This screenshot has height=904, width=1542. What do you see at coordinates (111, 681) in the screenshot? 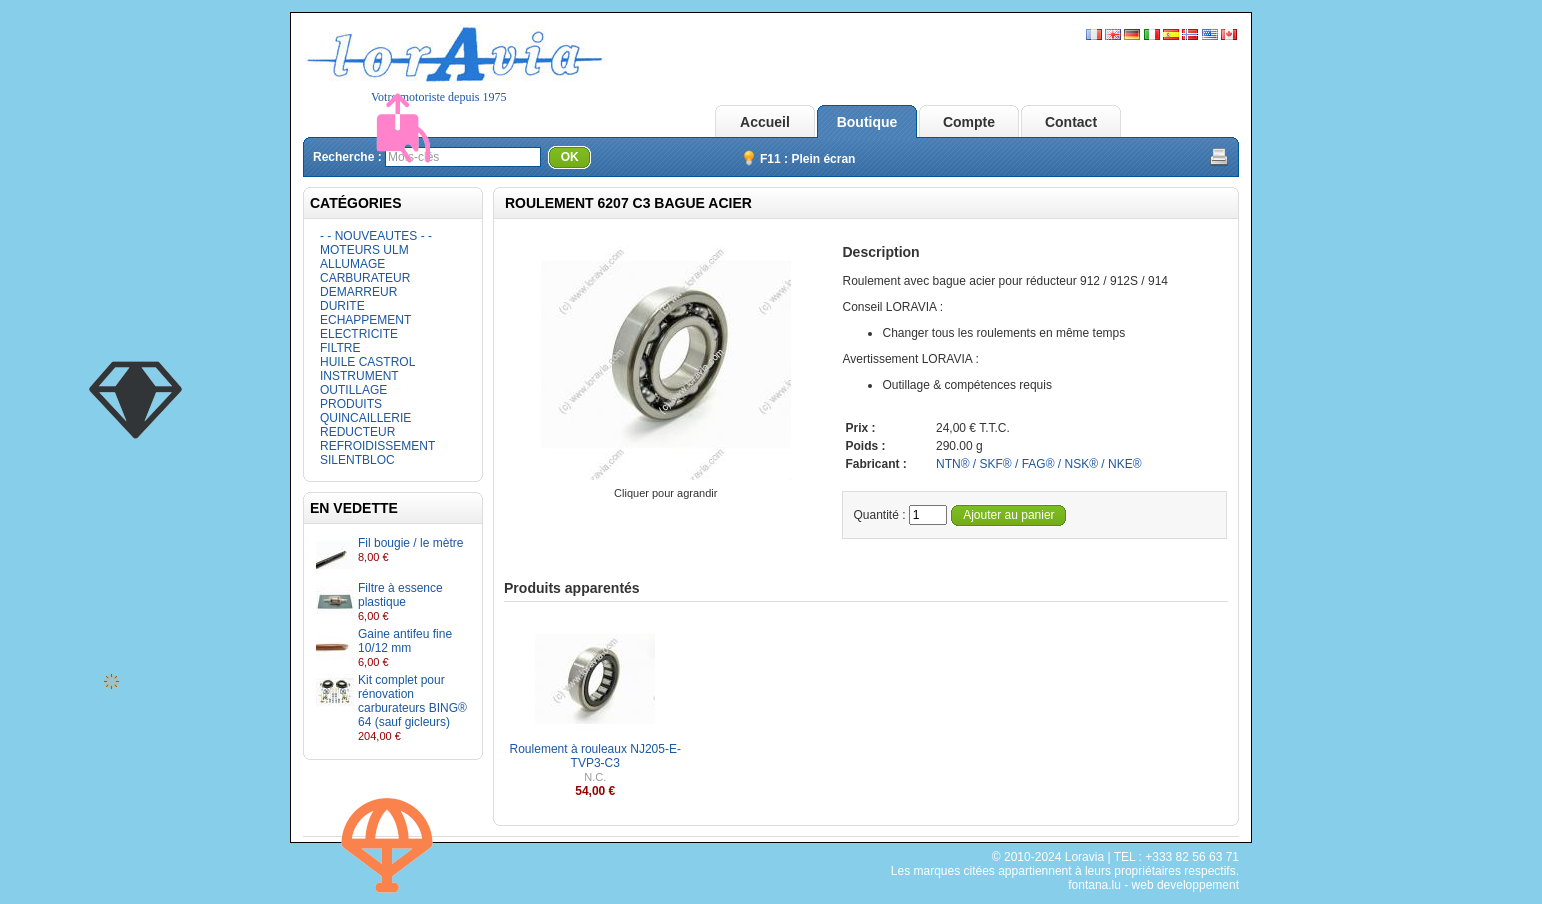
I see `indicates content is loading` at bounding box center [111, 681].